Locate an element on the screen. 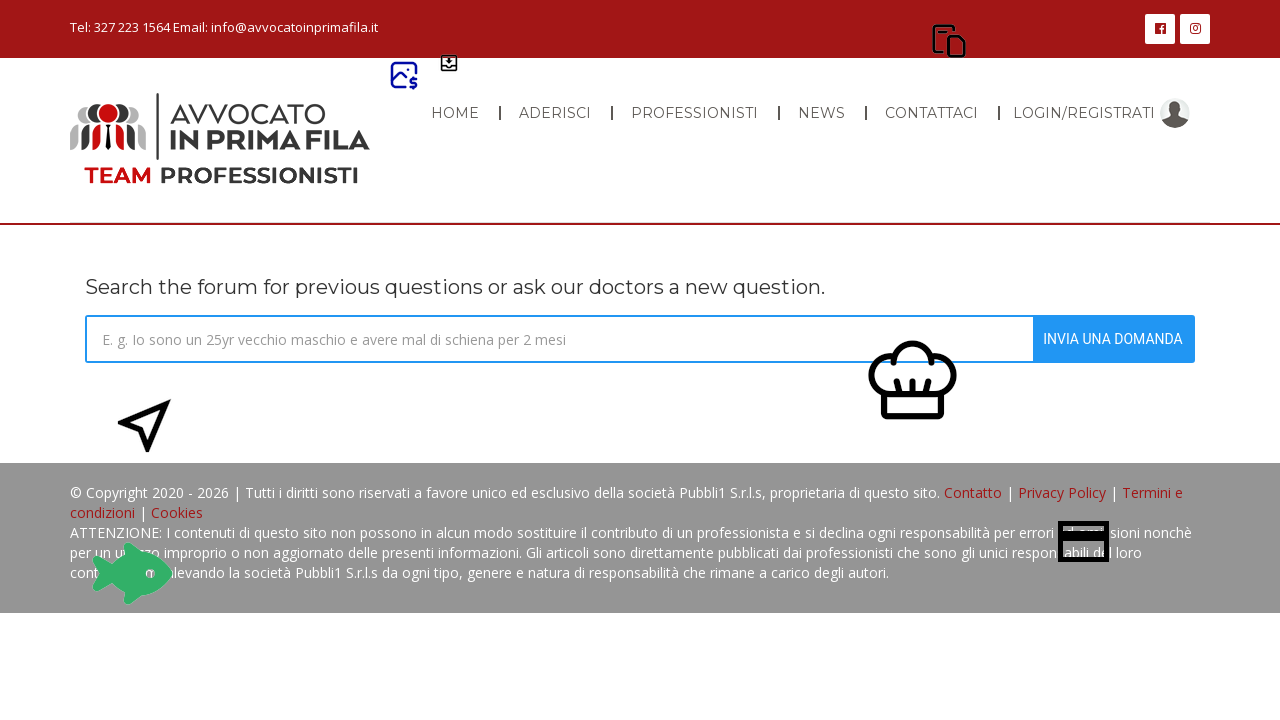  access navigation or get directions is located at coordinates (144, 425).